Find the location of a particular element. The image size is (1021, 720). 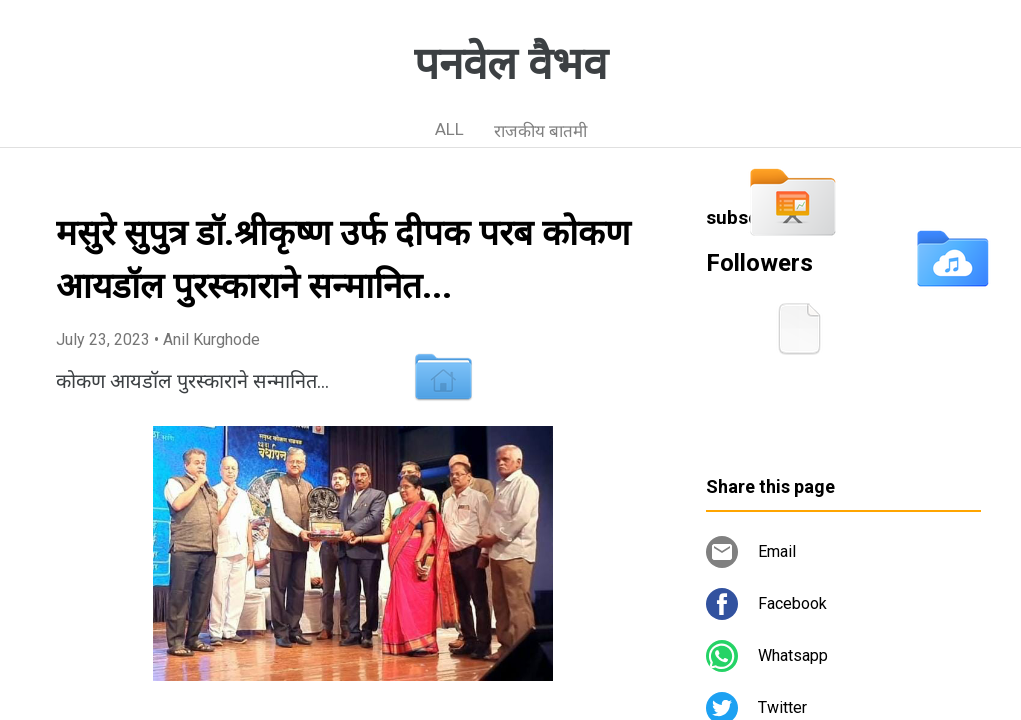

an empty or blank file with no content is located at coordinates (799, 328).